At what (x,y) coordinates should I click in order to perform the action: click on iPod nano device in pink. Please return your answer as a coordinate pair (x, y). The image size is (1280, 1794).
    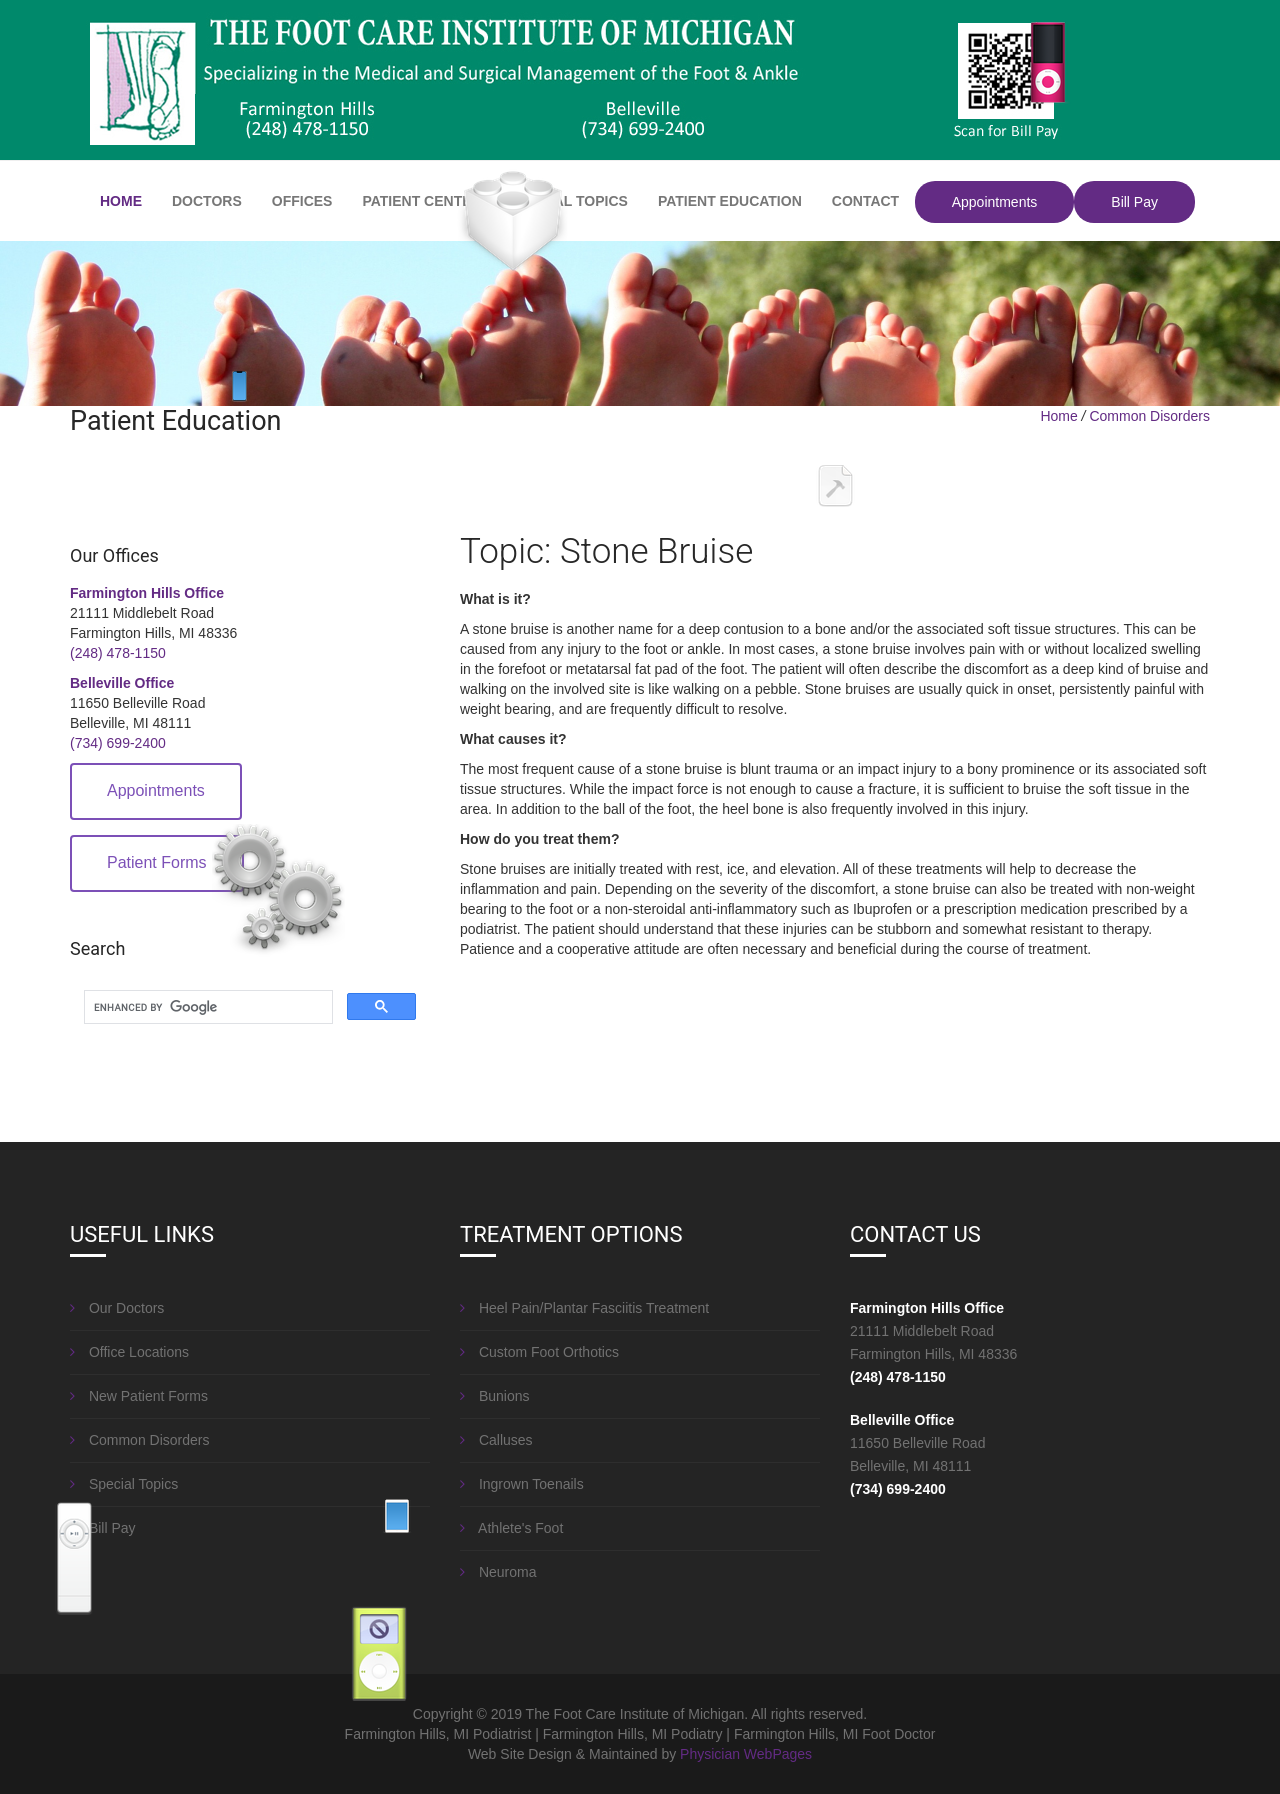
    Looking at the image, I should click on (1047, 63).